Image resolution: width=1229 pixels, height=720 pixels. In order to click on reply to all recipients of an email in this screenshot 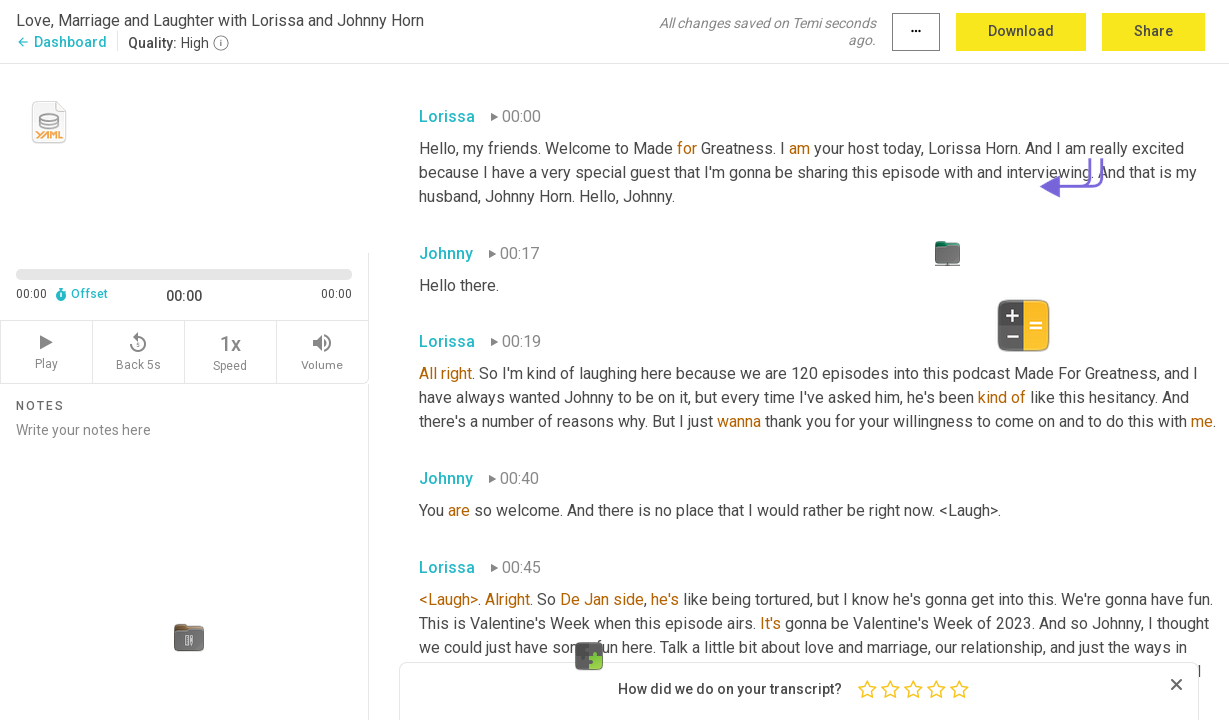, I will do `click(1070, 177)`.